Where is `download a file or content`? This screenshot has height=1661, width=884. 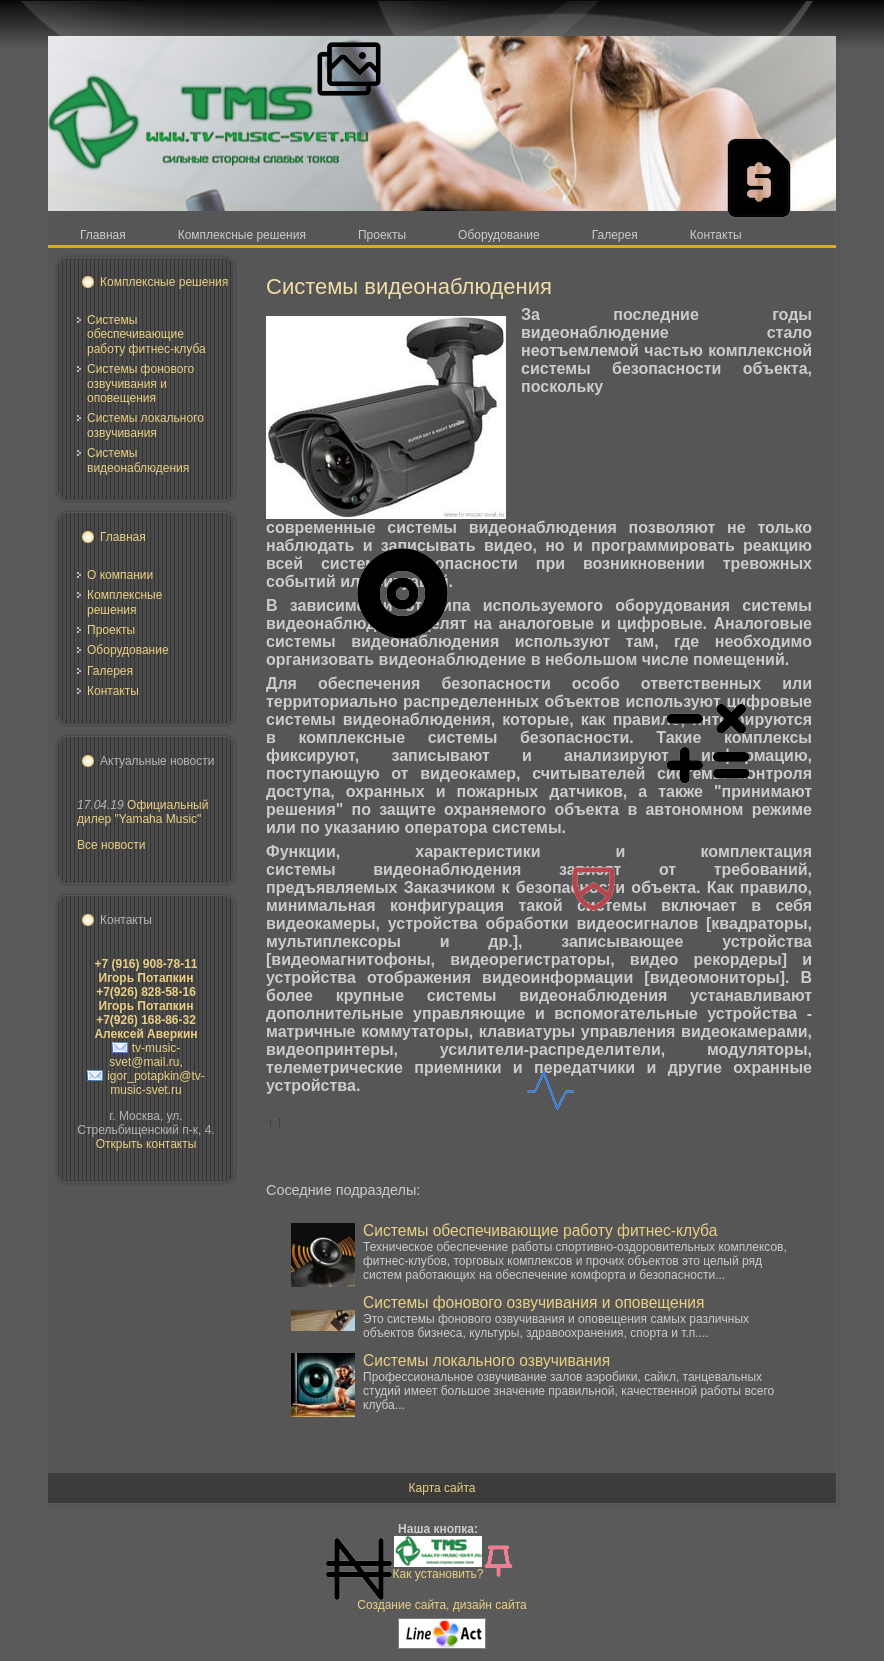
download a file or content is located at coordinates (275, 1126).